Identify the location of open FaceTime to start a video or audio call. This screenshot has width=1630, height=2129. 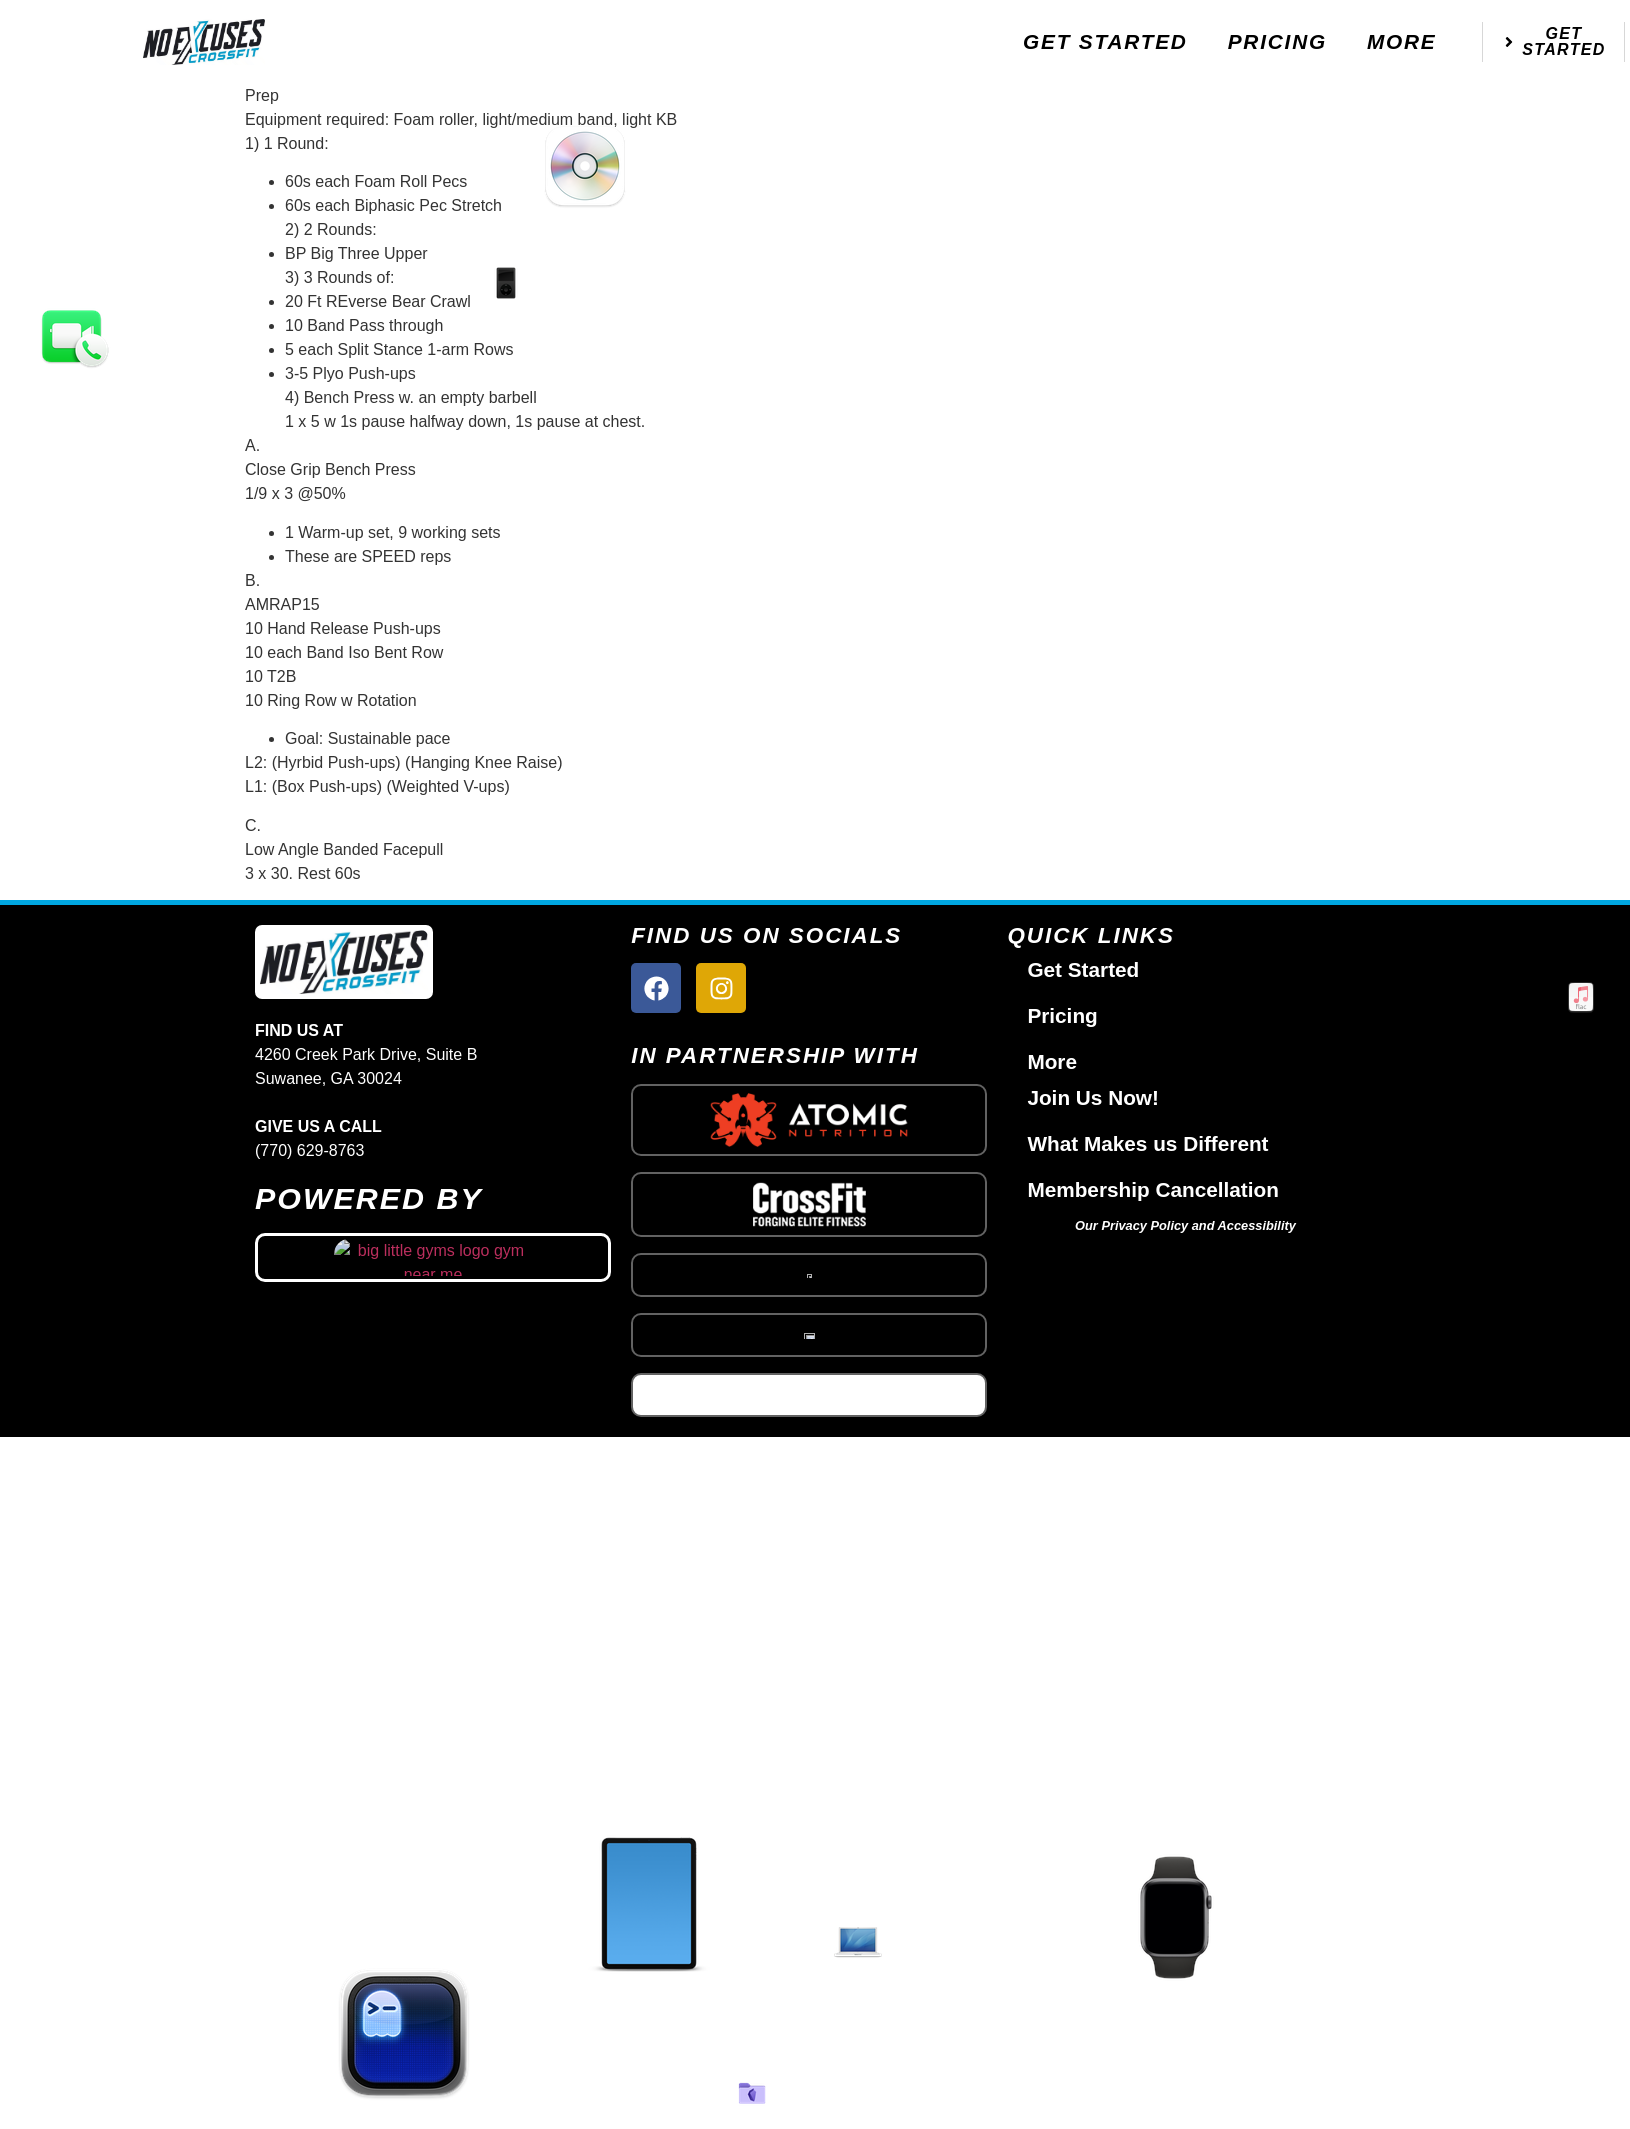
(73, 337).